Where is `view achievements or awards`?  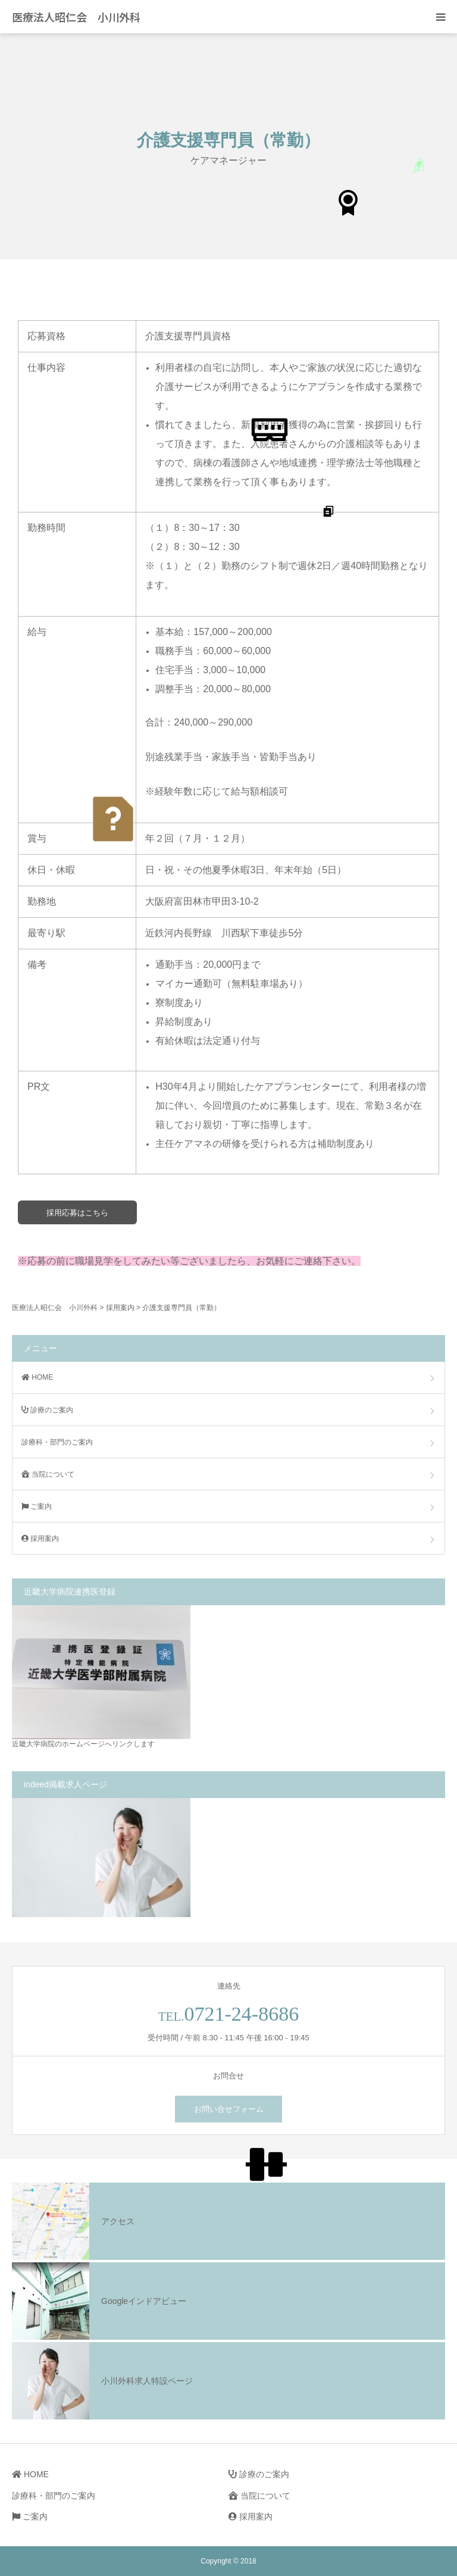 view achievements or awards is located at coordinates (348, 203).